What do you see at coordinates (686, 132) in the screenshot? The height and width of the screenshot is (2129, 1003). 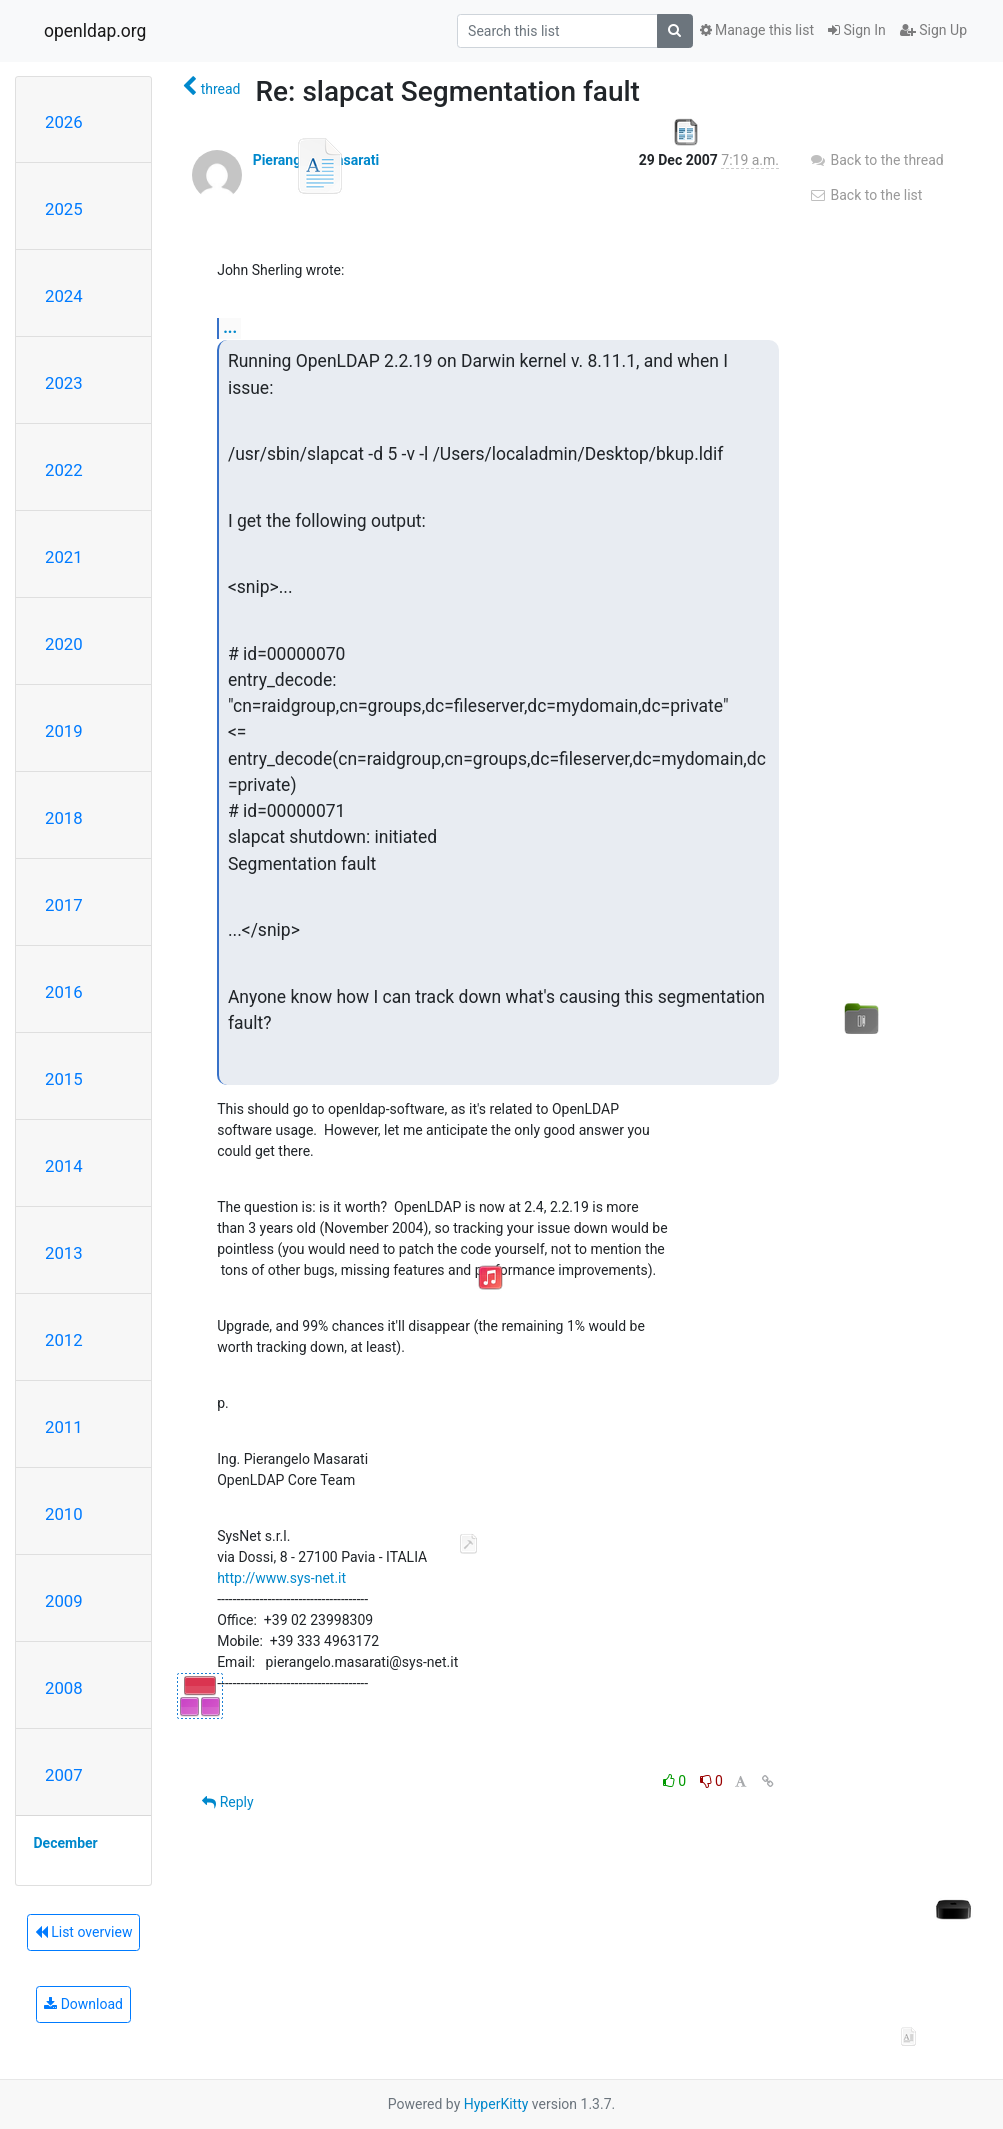 I see `libreoffice master document file type` at bounding box center [686, 132].